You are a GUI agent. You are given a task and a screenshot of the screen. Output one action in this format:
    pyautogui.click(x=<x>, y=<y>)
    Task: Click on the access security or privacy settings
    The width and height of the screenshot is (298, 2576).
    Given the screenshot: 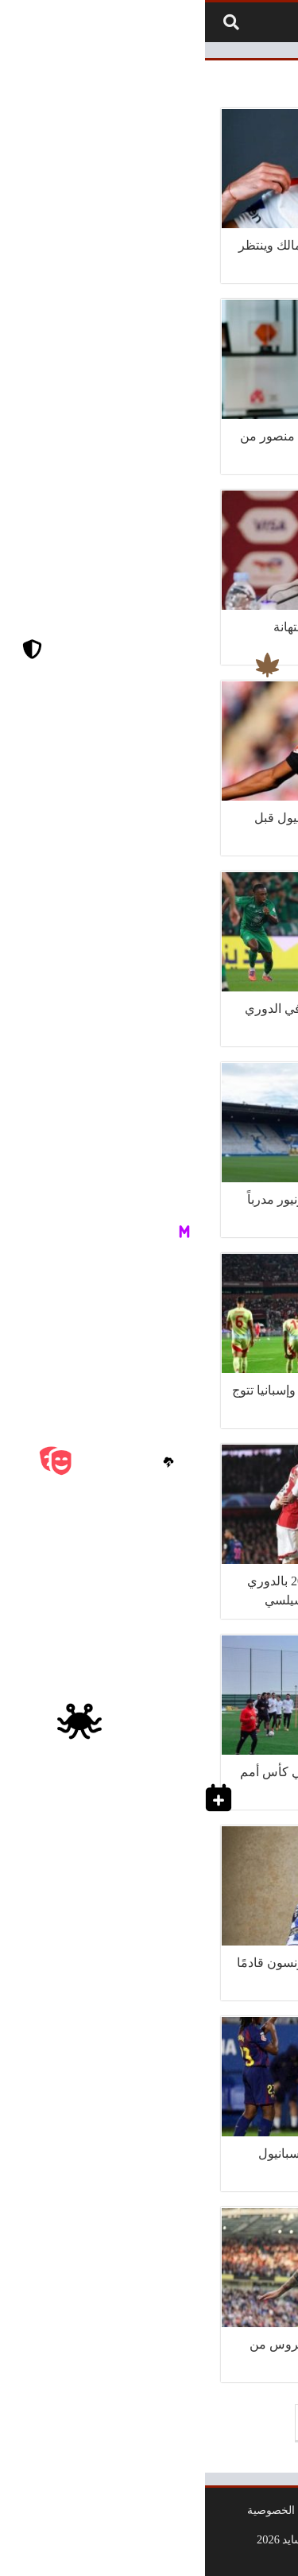 What is the action you would take?
    pyautogui.click(x=32, y=649)
    